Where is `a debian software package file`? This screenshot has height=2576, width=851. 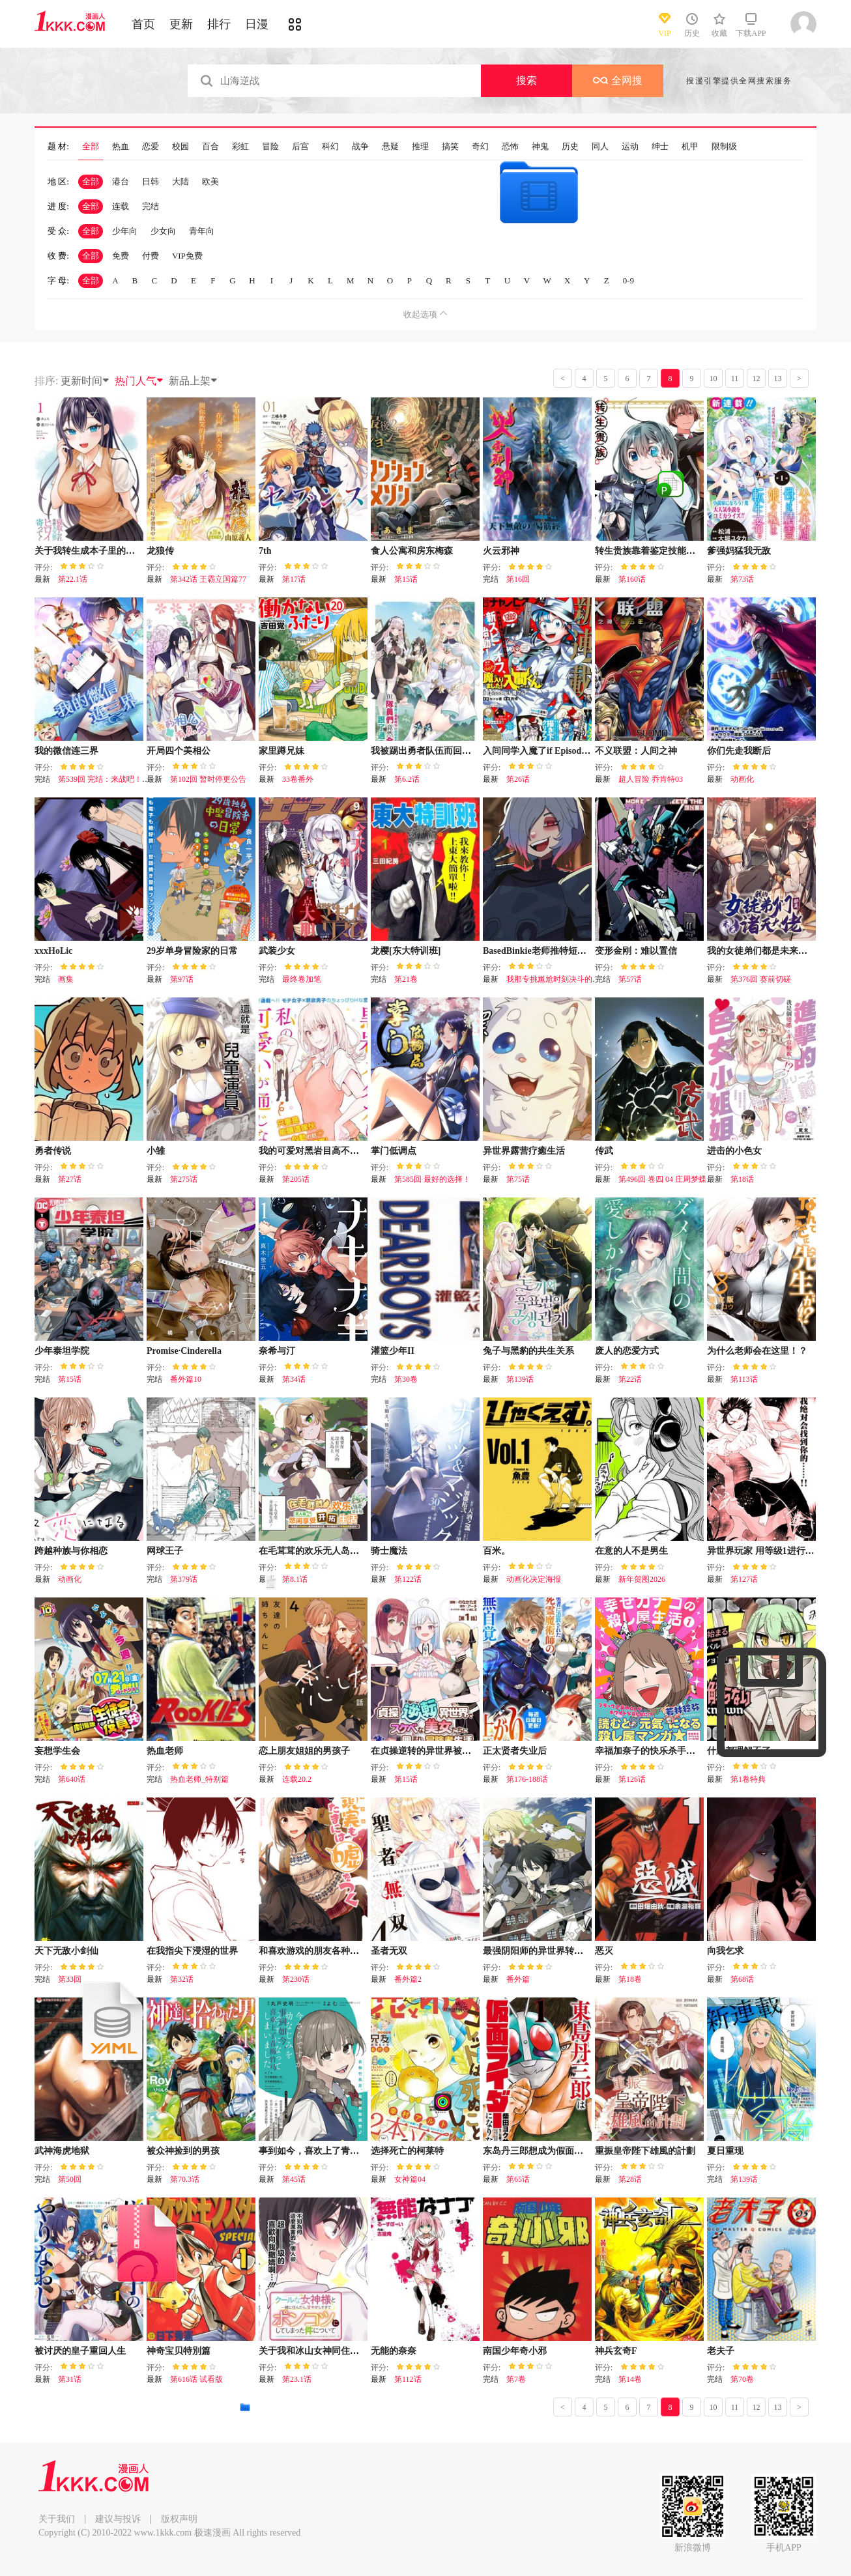 a debian software package file is located at coordinates (147, 2244).